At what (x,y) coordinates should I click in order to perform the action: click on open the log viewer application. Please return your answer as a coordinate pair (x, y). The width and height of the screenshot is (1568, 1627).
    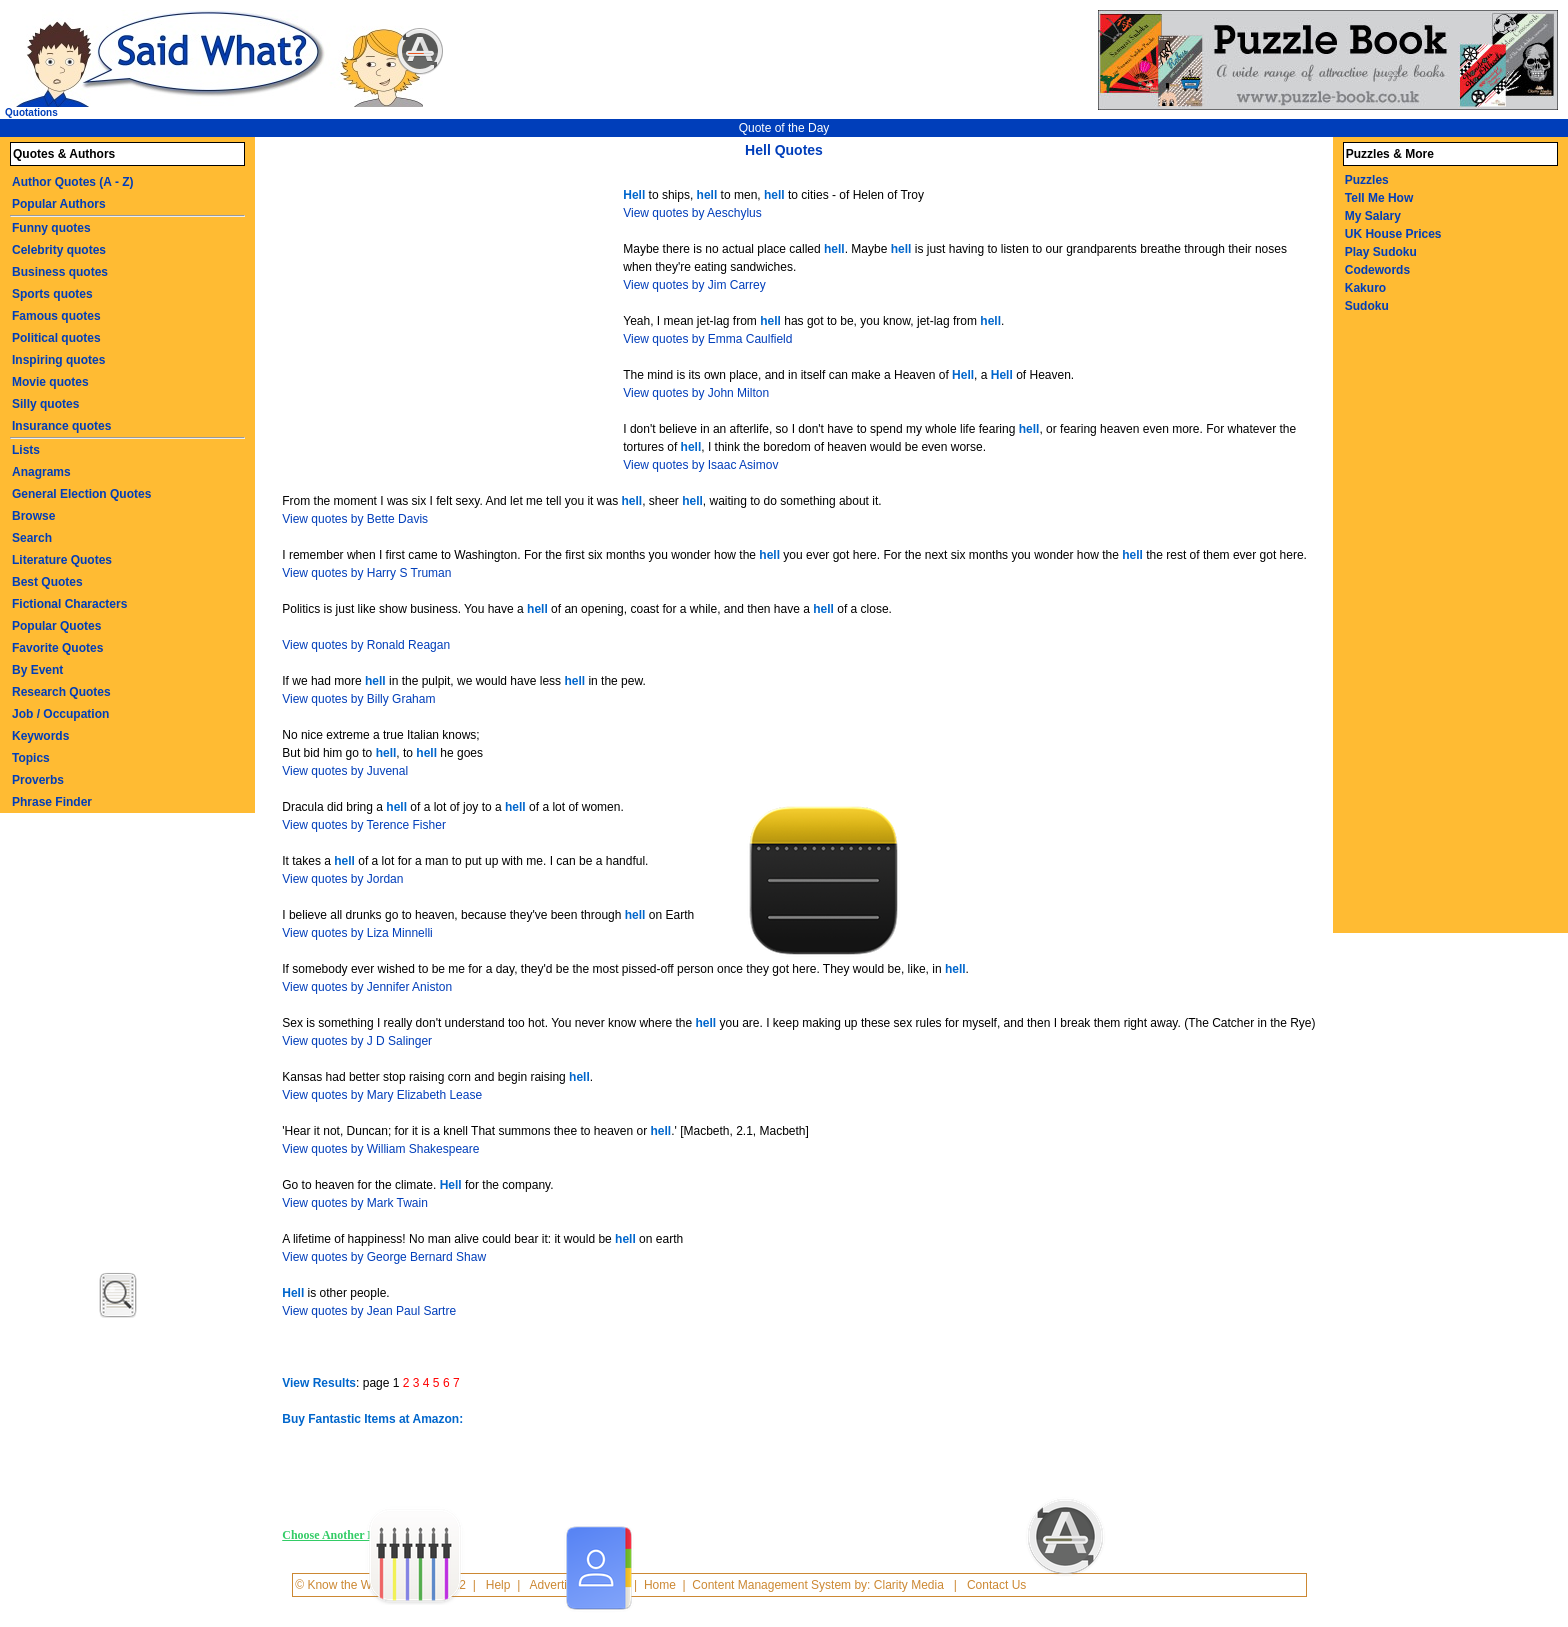
    Looking at the image, I should click on (118, 1295).